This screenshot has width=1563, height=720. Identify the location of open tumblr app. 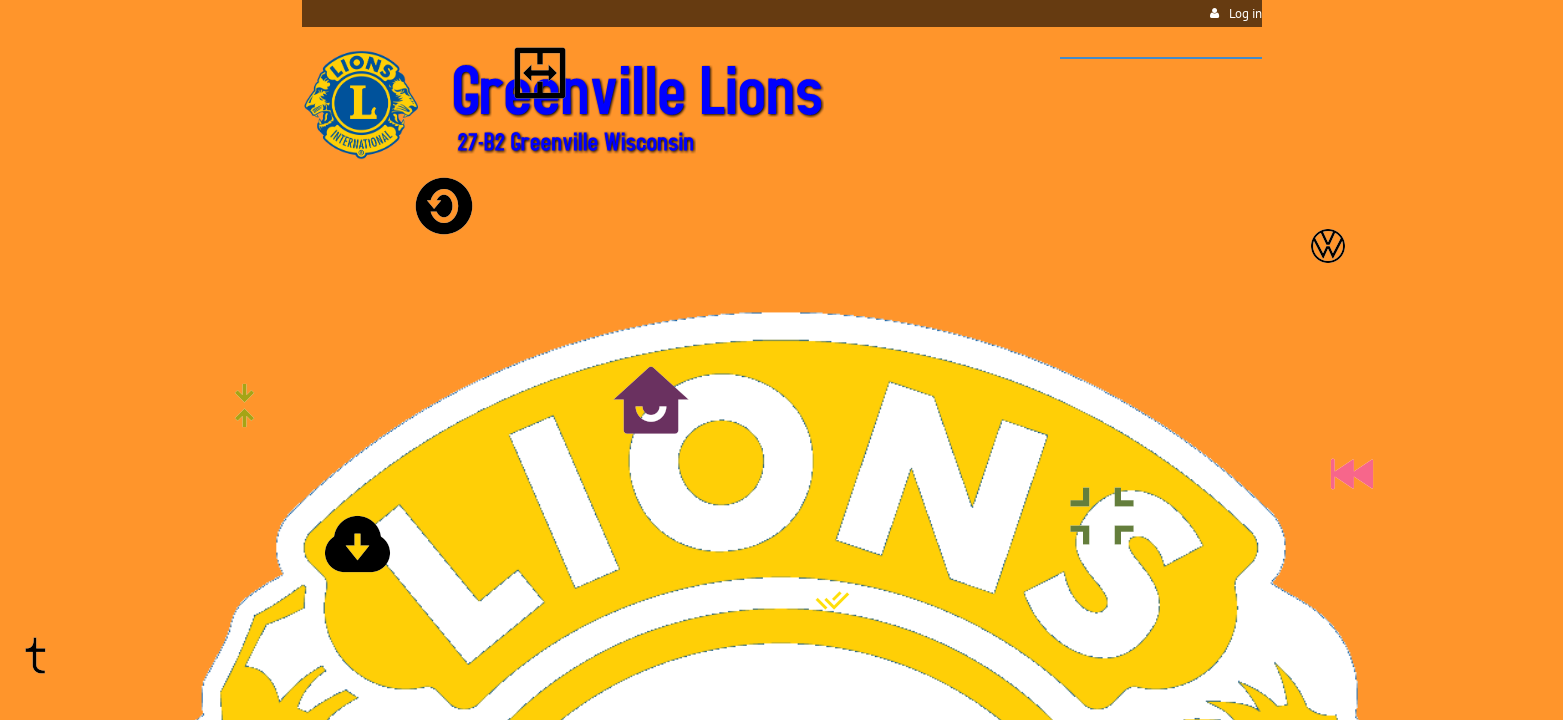
(34, 655).